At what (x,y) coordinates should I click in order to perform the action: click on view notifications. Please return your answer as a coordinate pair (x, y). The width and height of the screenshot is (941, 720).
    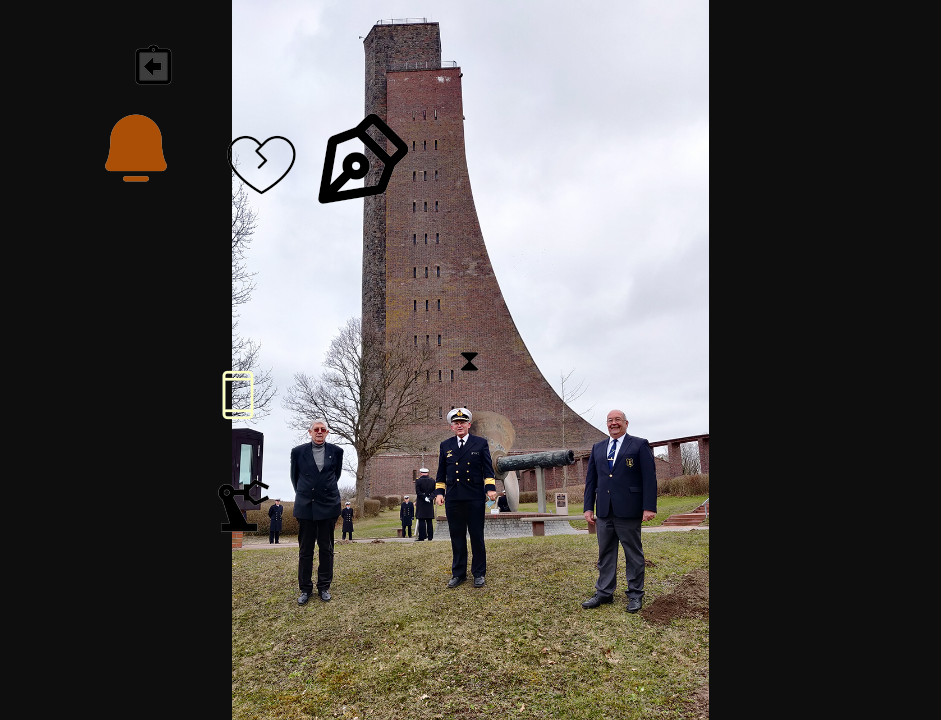
    Looking at the image, I should click on (136, 148).